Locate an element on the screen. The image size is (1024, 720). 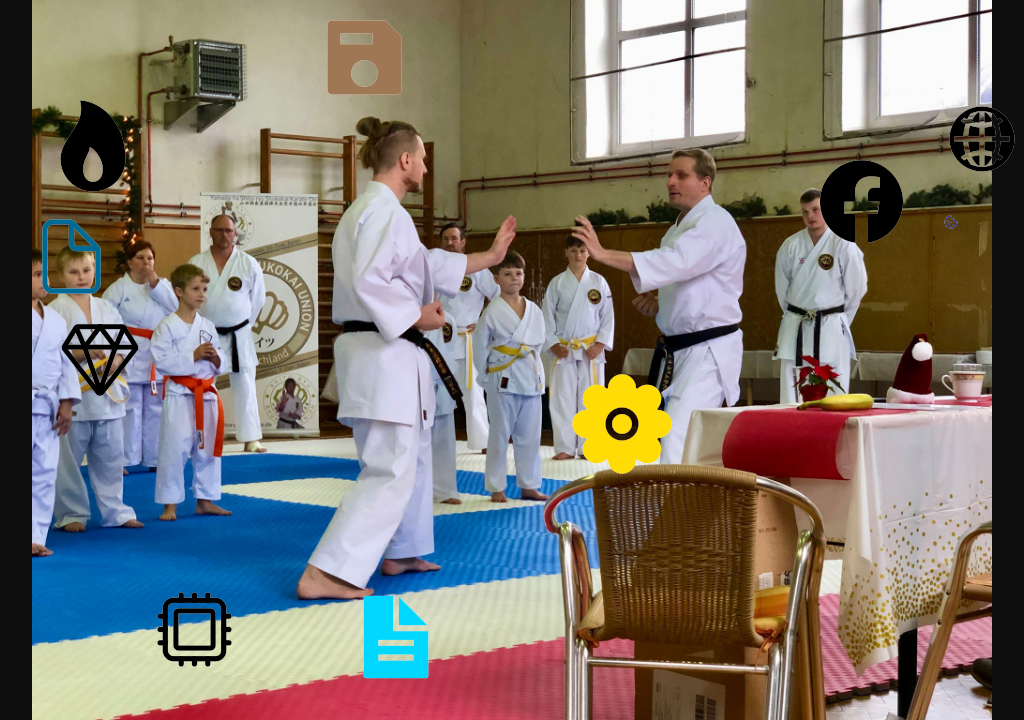
save current file or document is located at coordinates (364, 57).